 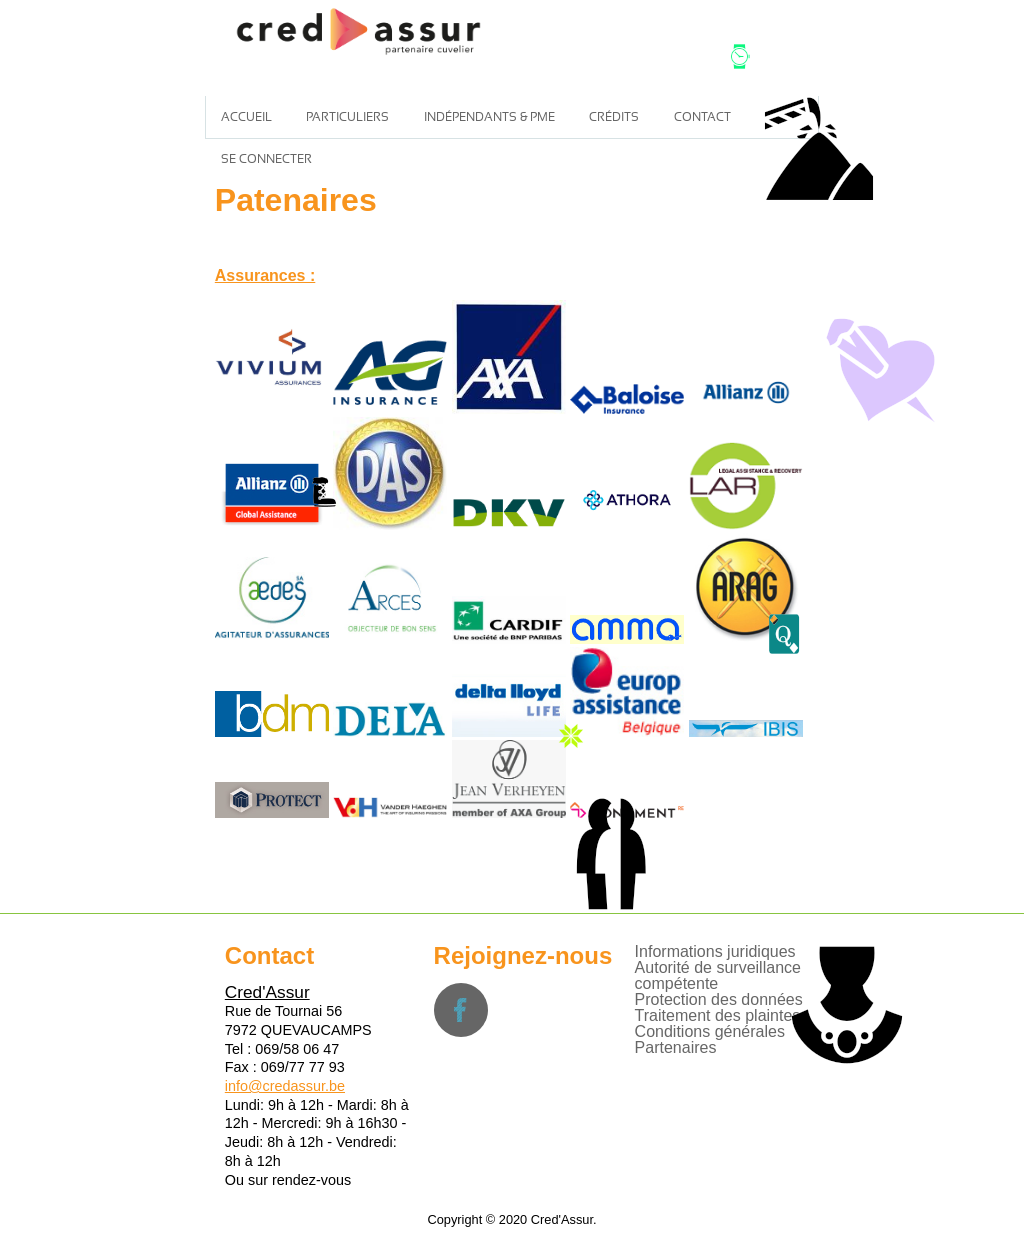 What do you see at coordinates (847, 1005) in the screenshot?
I see `view jewelry or accessories collection` at bounding box center [847, 1005].